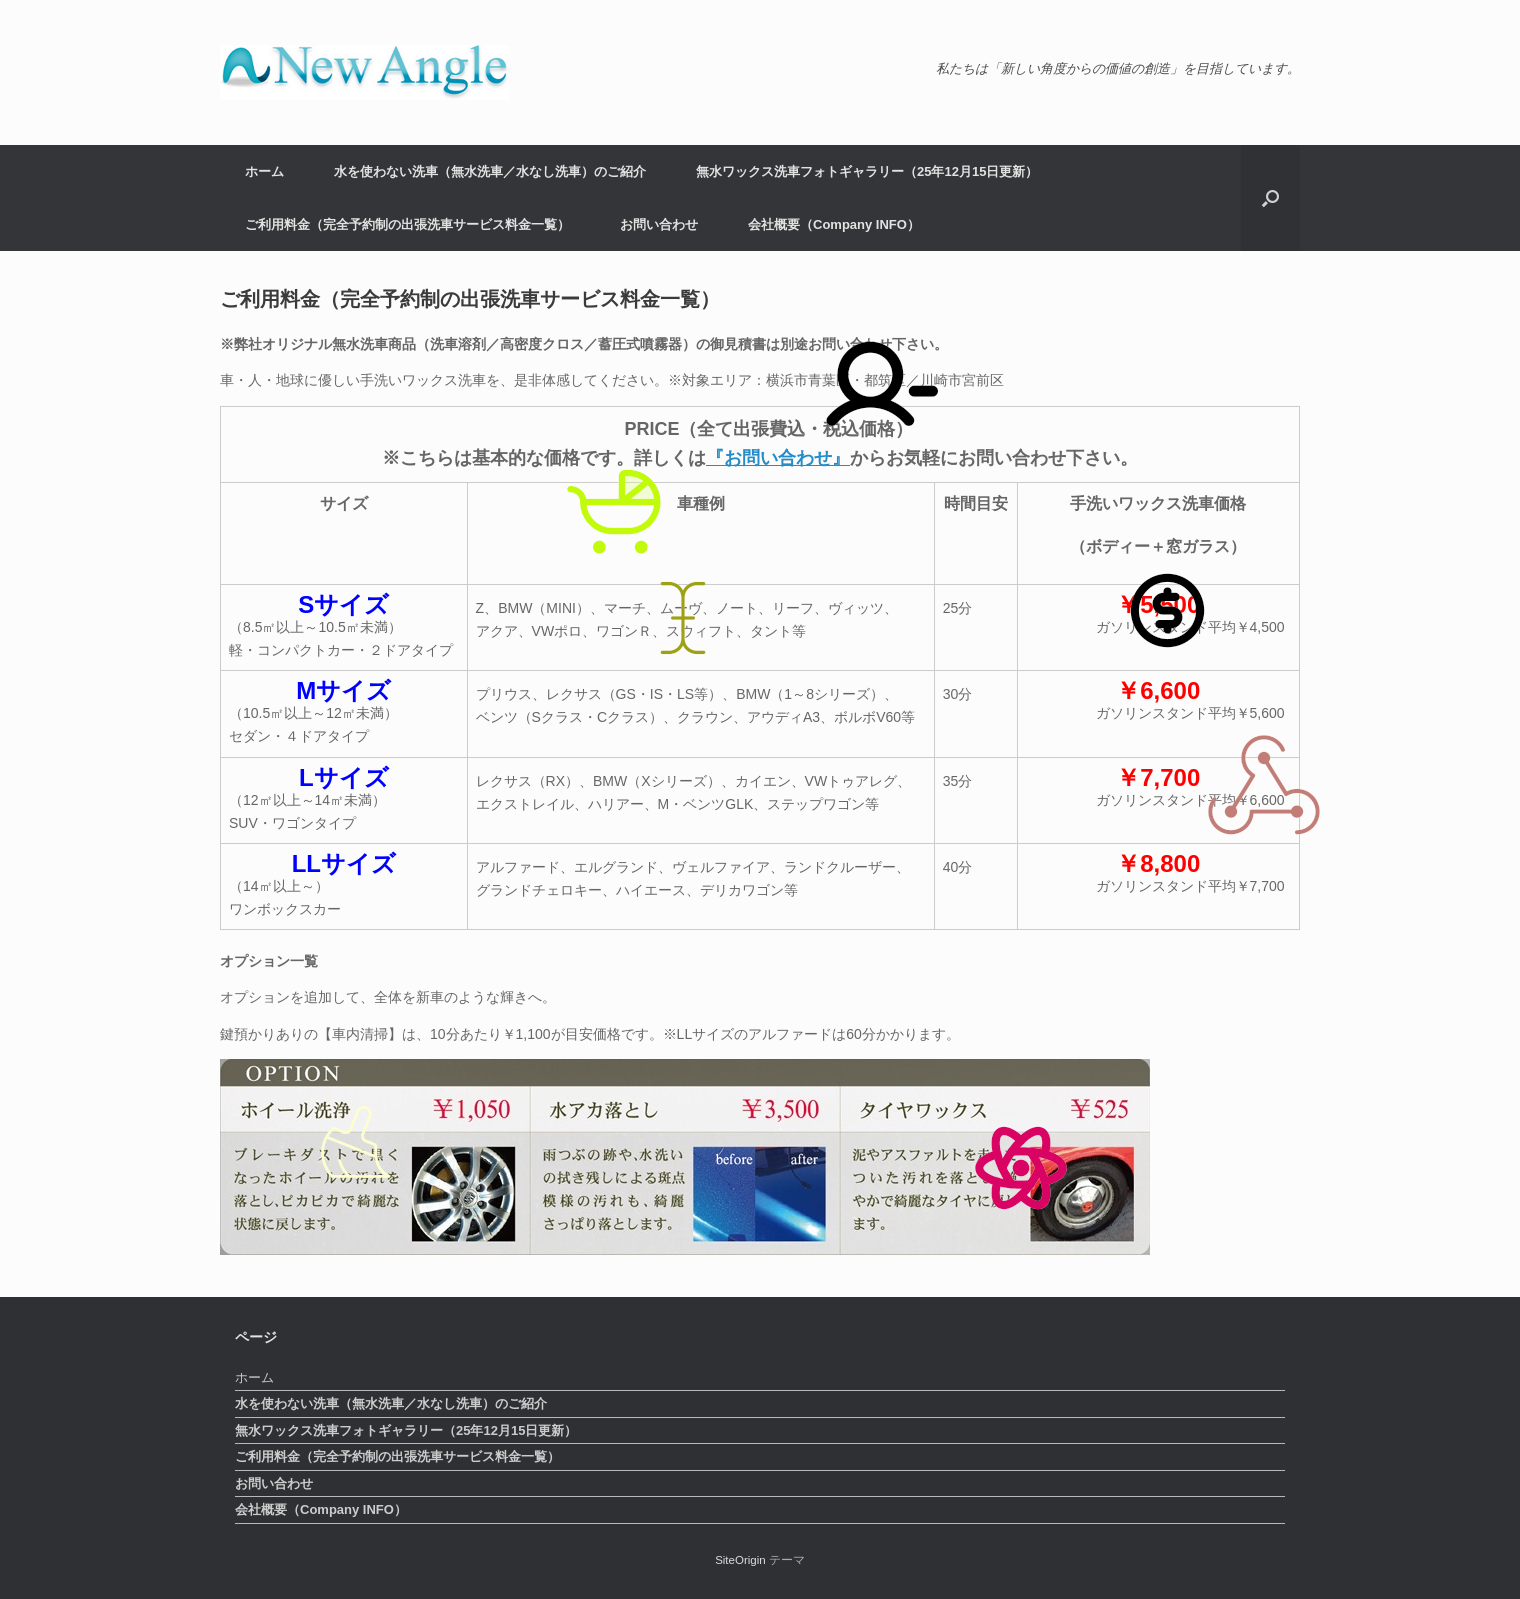  What do you see at coordinates (615, 508) in the screenshot?
I see `browse baby or parenting products` at bounding box center [615, 508].